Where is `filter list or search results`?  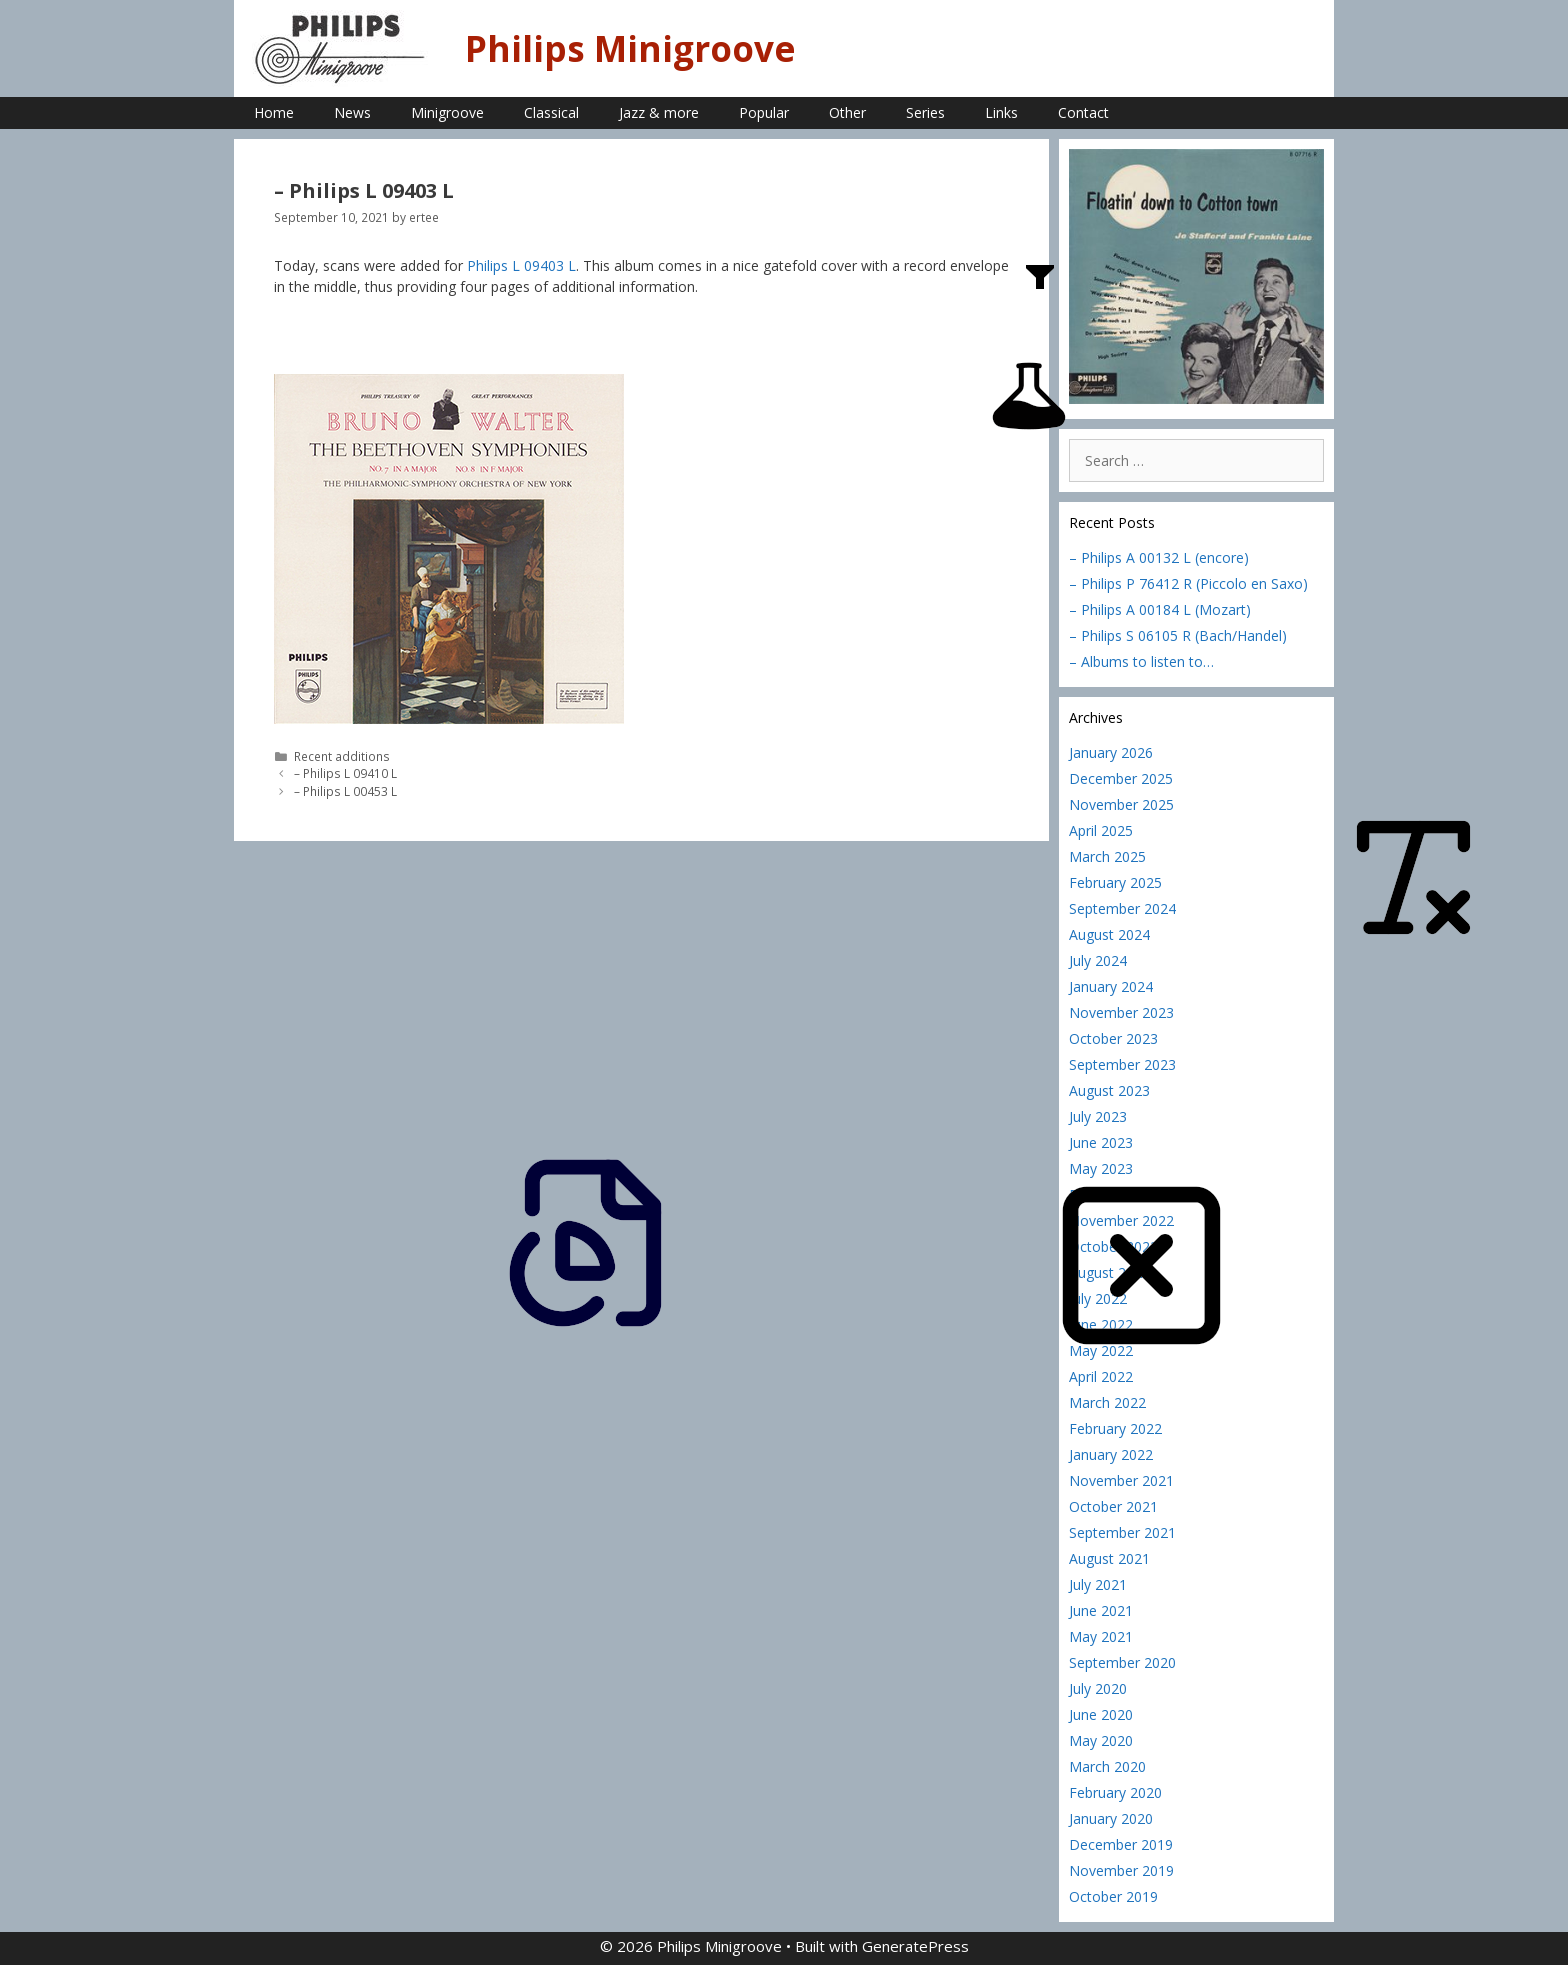 filter list or search results is located at coordinates (1040, 277).